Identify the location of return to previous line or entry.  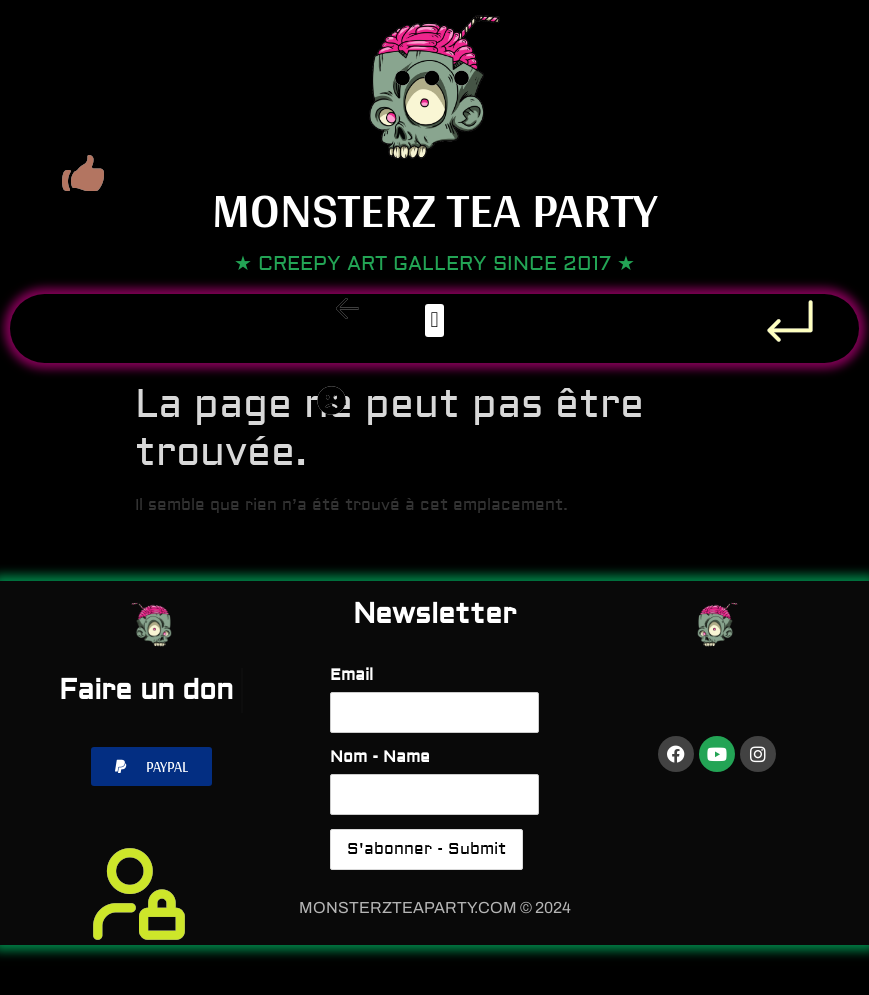
(790, 321).